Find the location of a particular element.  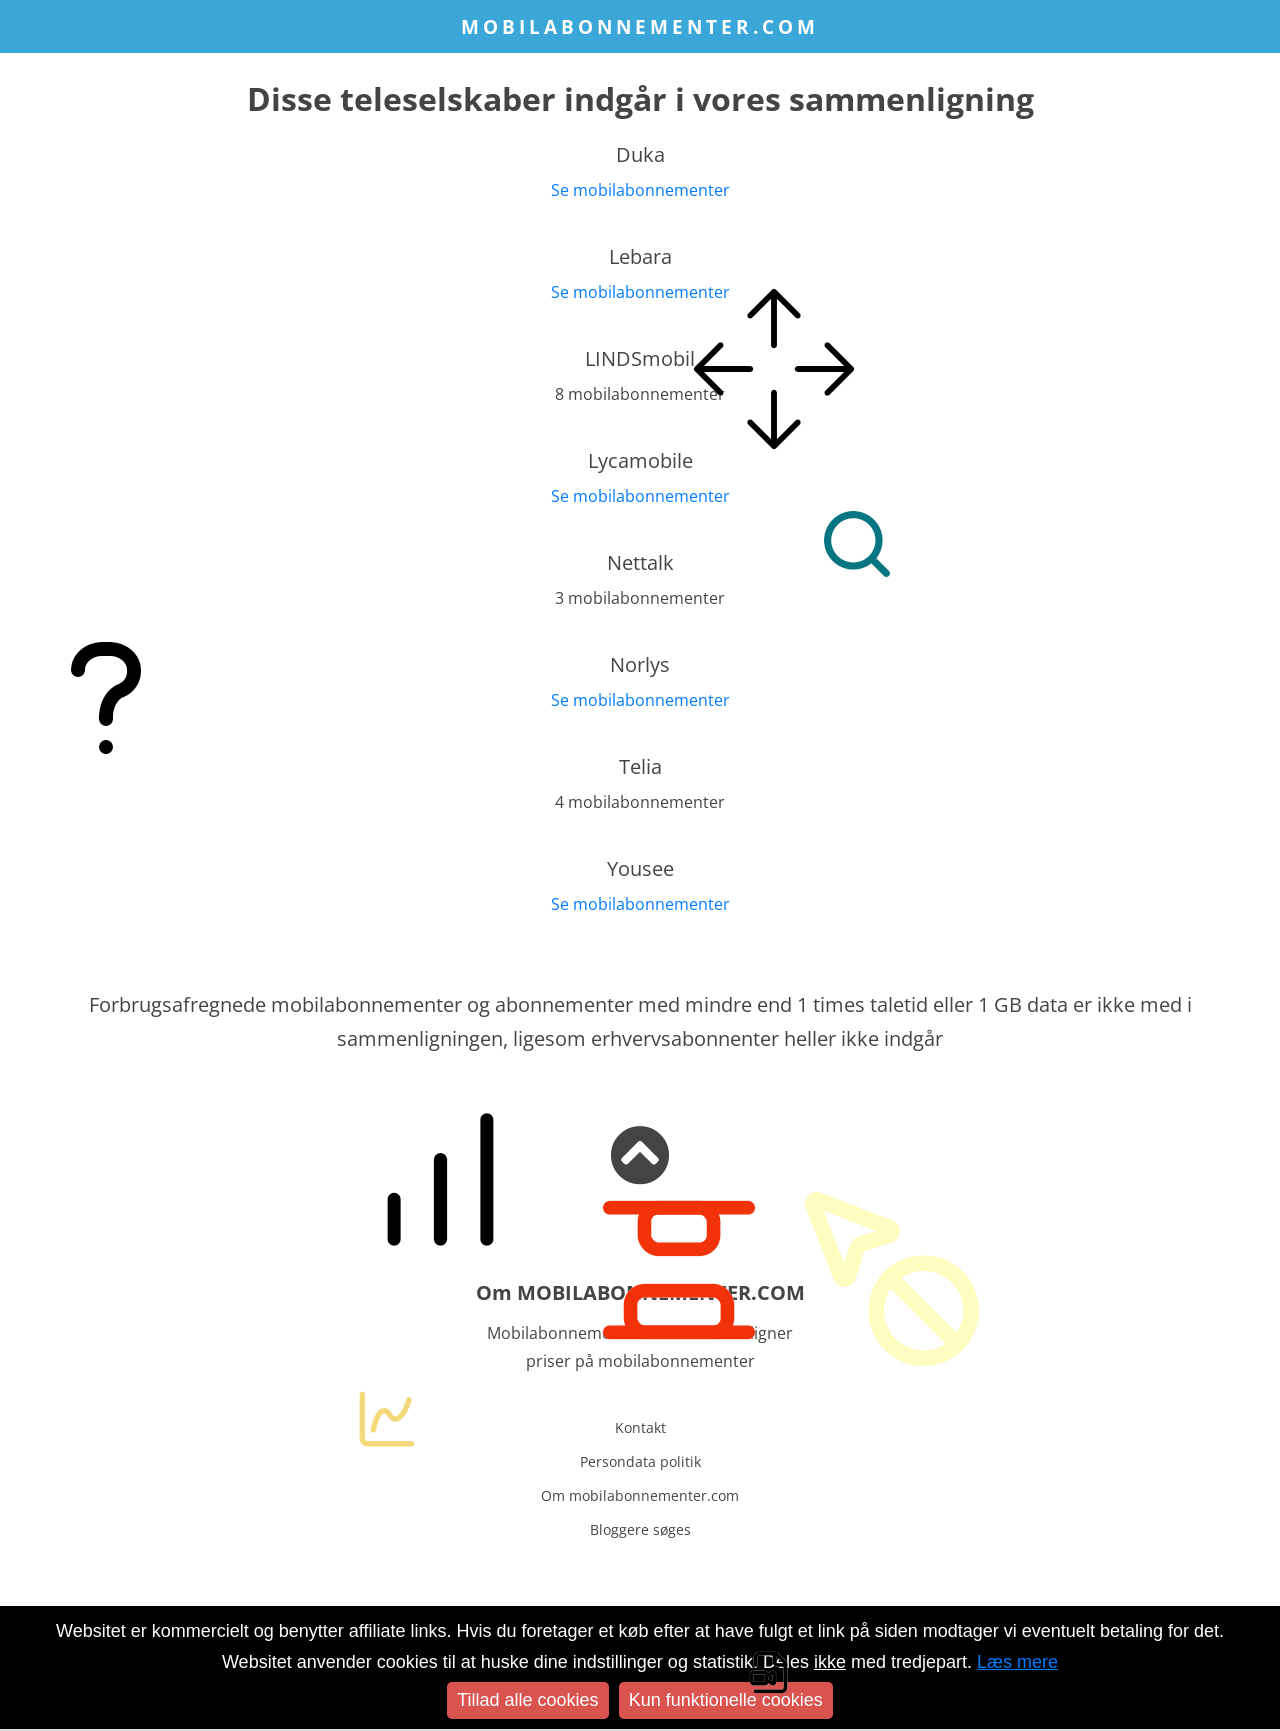

expand content to full screen is located at coordinates (774, 369).